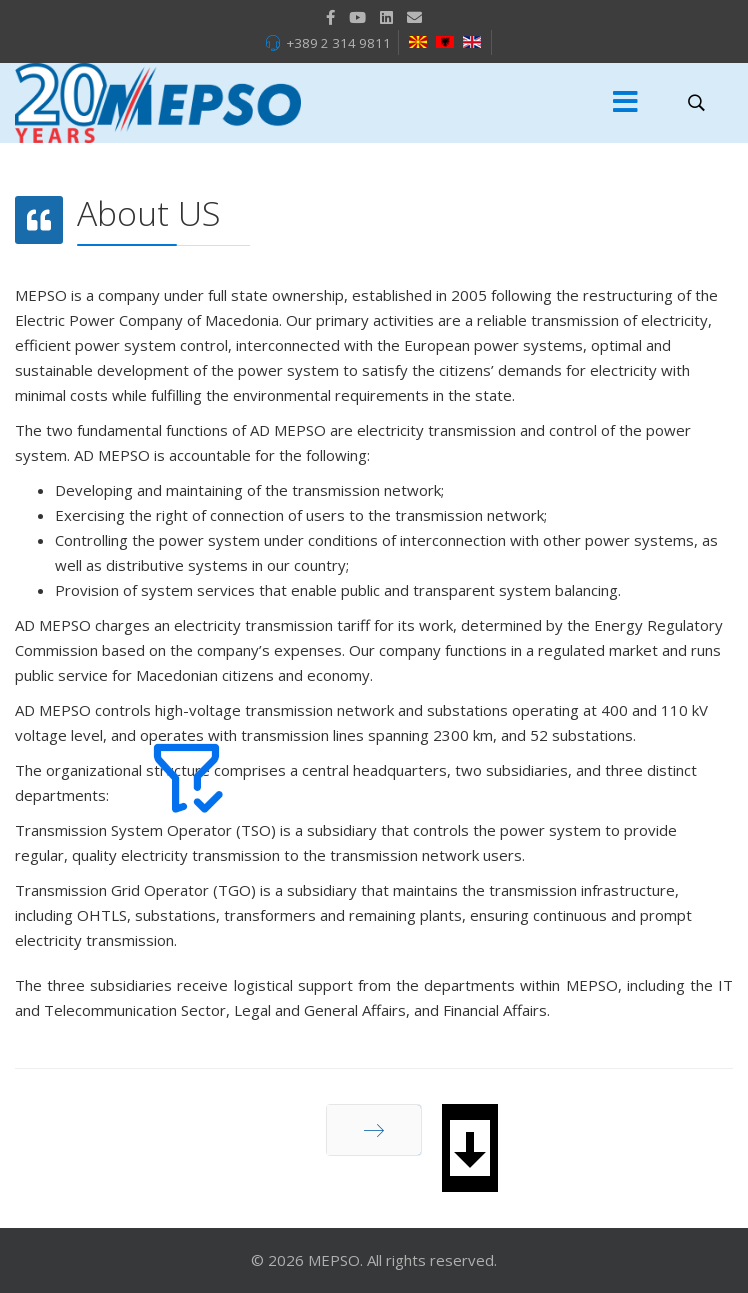  I want to click on system update available for download, so click(470, 1148).